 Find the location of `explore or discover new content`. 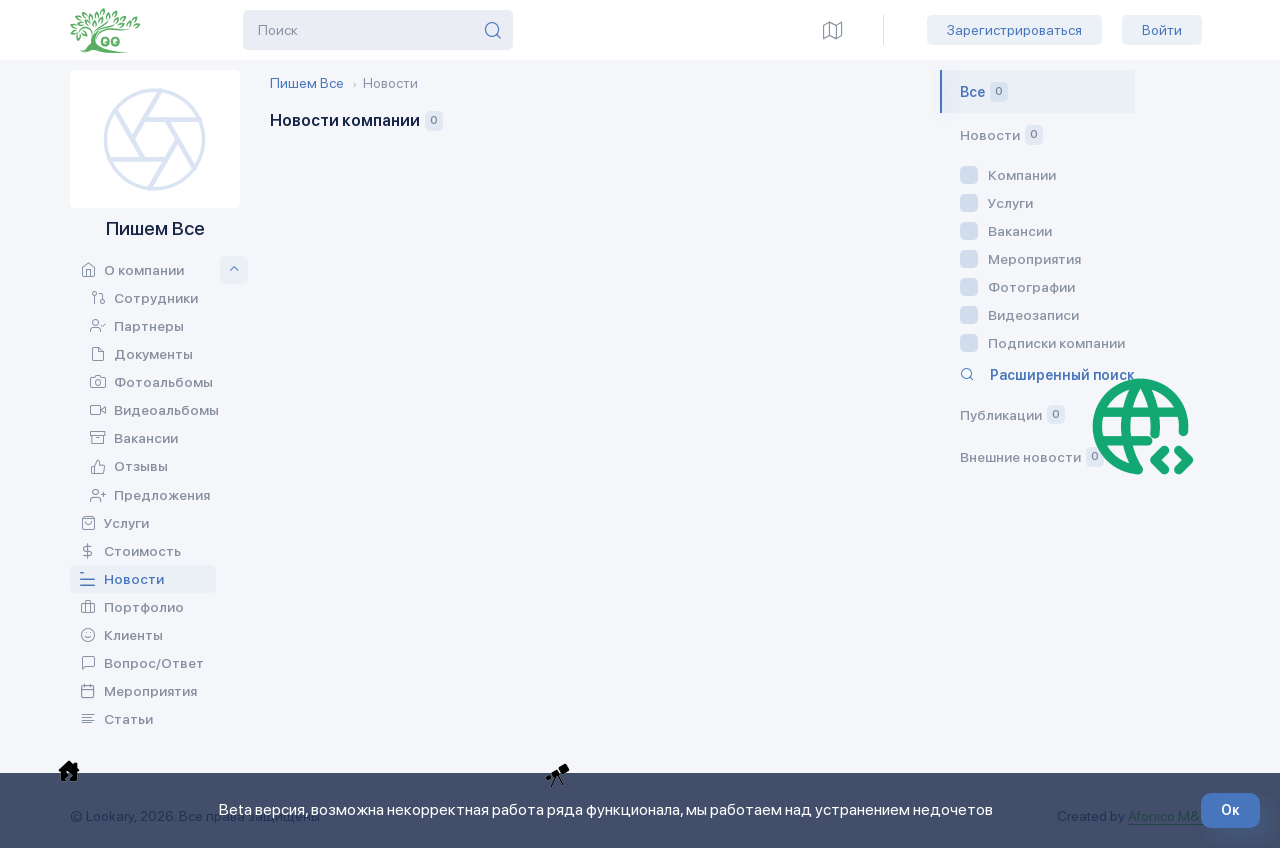

explore or discover new content is located at coordinates (557, 775).